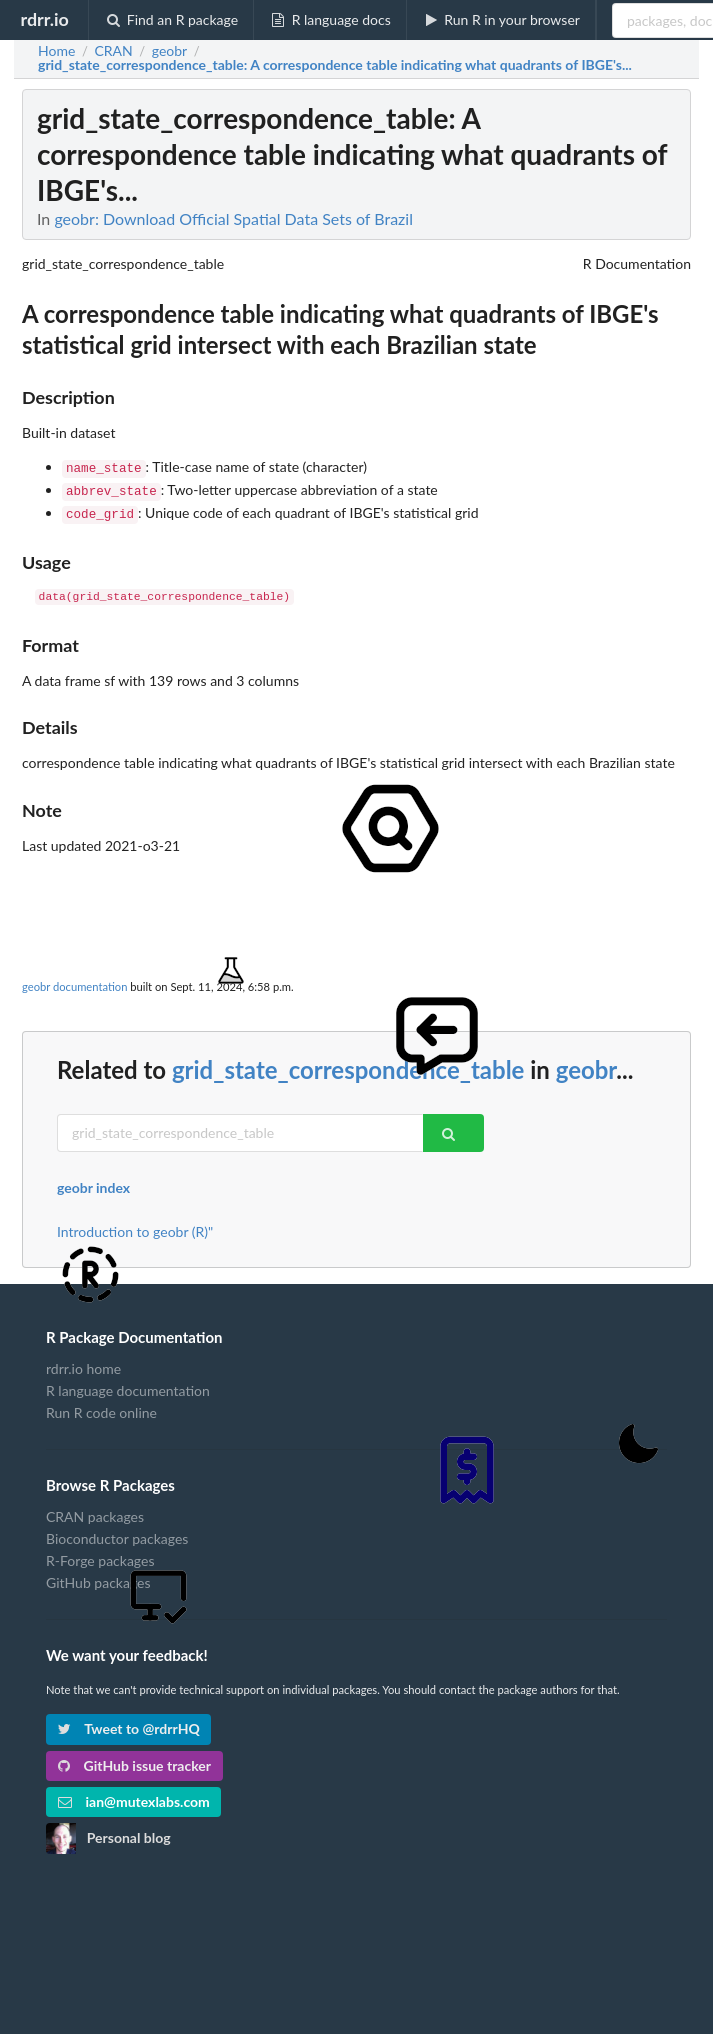 This screenshot has height=2034, width=713. Describe the element at coordinates (467, 1470) in the screenshot. I see `view purchase receipt or transaction details` at that location.